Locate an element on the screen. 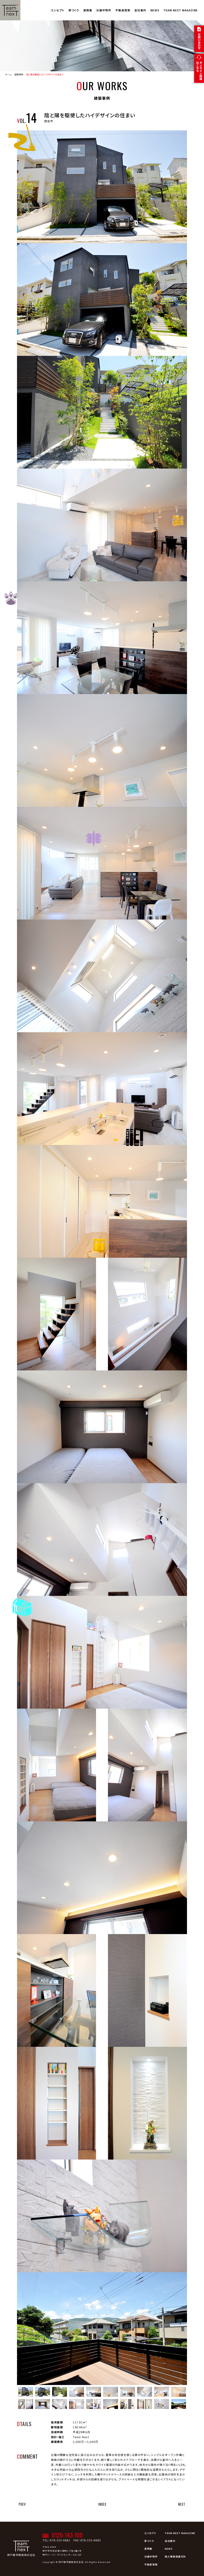 The width and height of the screenshot is (204, 2576). view village or settlement on map is located at coordinates (178, 521).